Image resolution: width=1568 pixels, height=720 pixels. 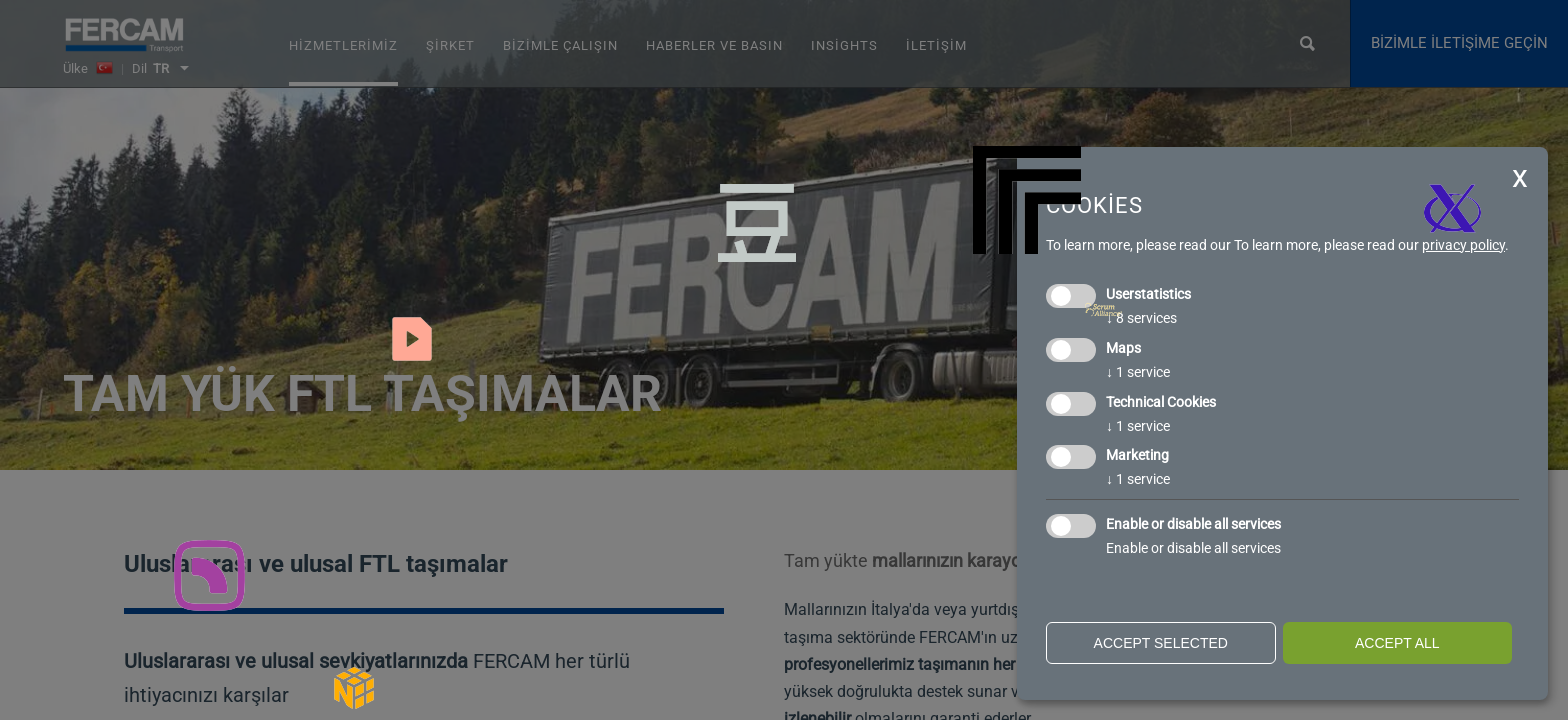 What do you see at coordinates (1103, 309) in the screenshot?
I see `visit the Scrum Alliance website` at bounding box center [1103, 309].